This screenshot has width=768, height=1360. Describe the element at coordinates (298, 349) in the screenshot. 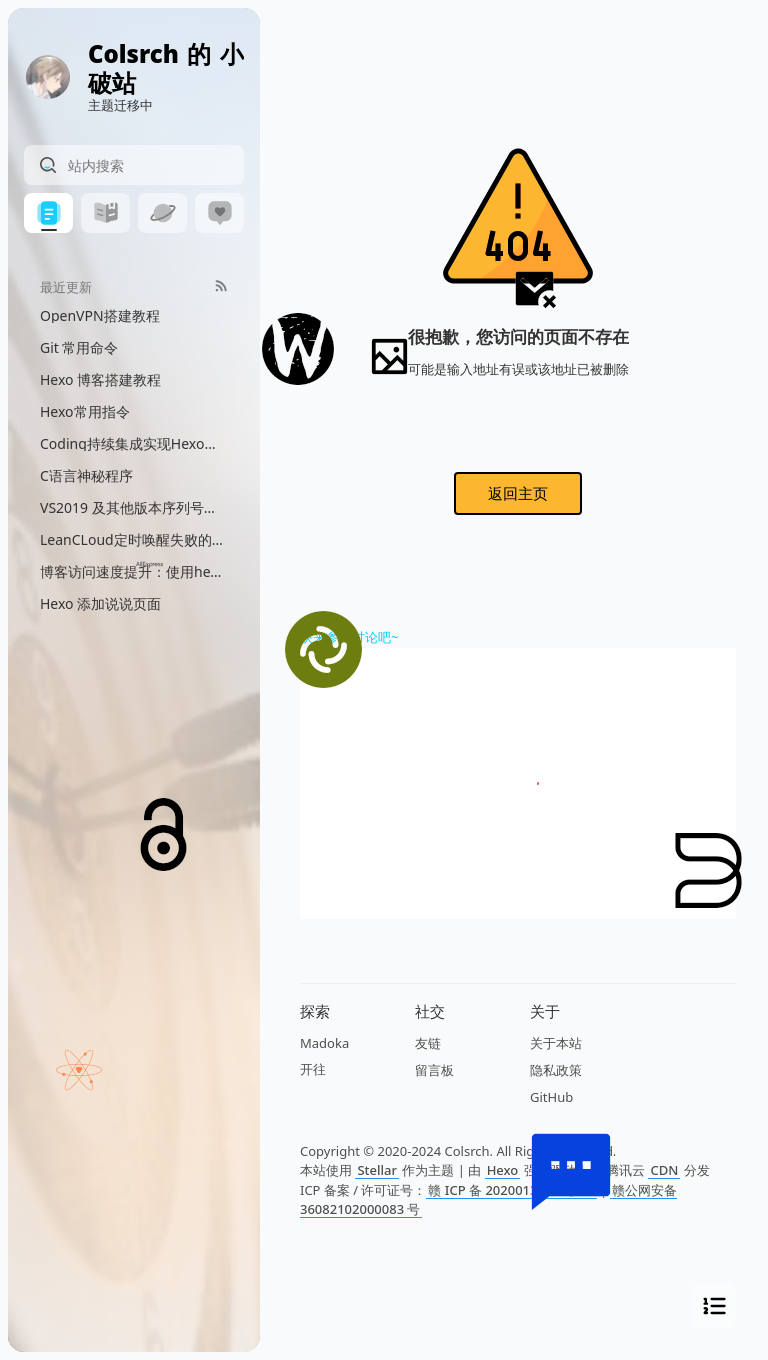

I see `wayland display server protocol logo` at that location.